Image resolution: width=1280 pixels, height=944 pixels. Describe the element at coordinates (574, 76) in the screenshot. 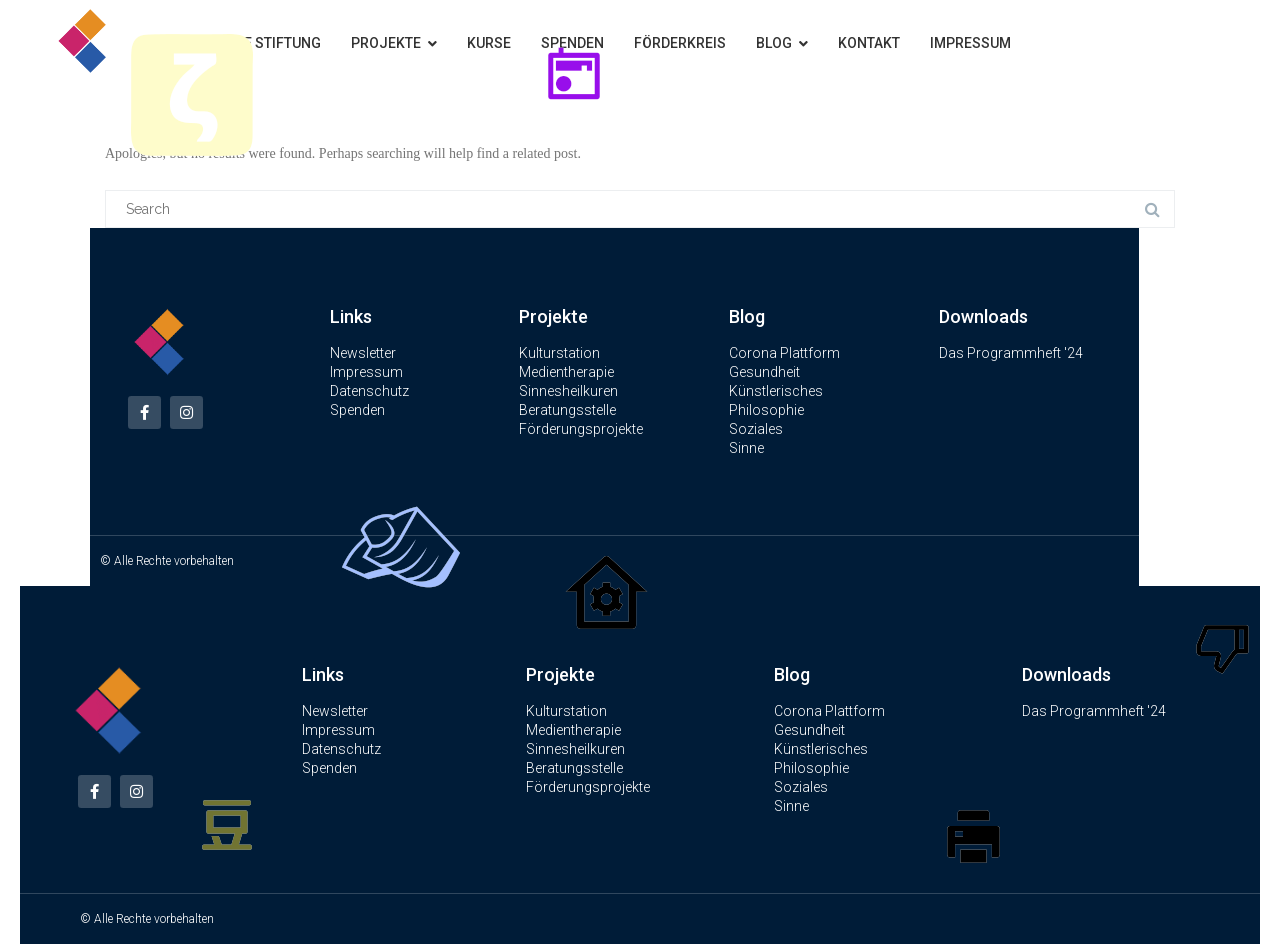

I see `listen to radio stations` at that location.